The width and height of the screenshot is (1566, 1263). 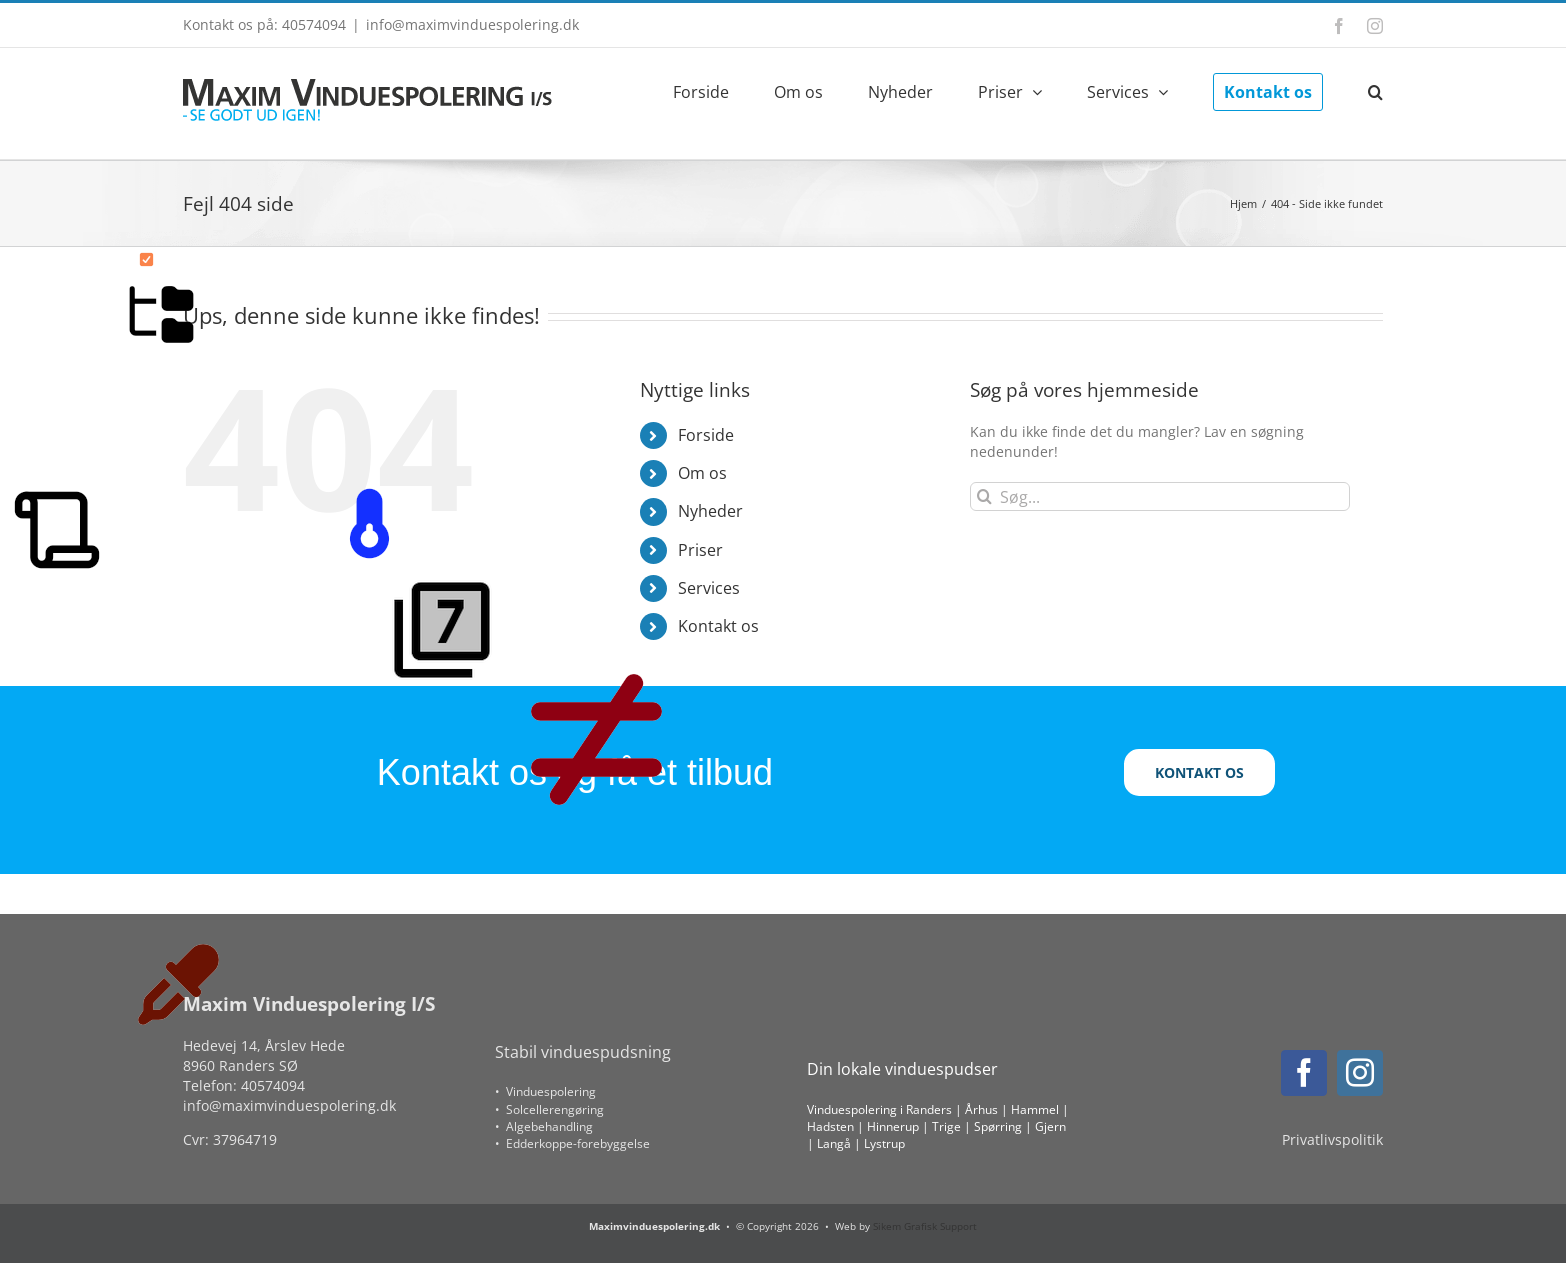 What do you see at coordinates (161, 314) in the screenshot?
I see `browse folder hierarchy` at bounding box center [161, 314].